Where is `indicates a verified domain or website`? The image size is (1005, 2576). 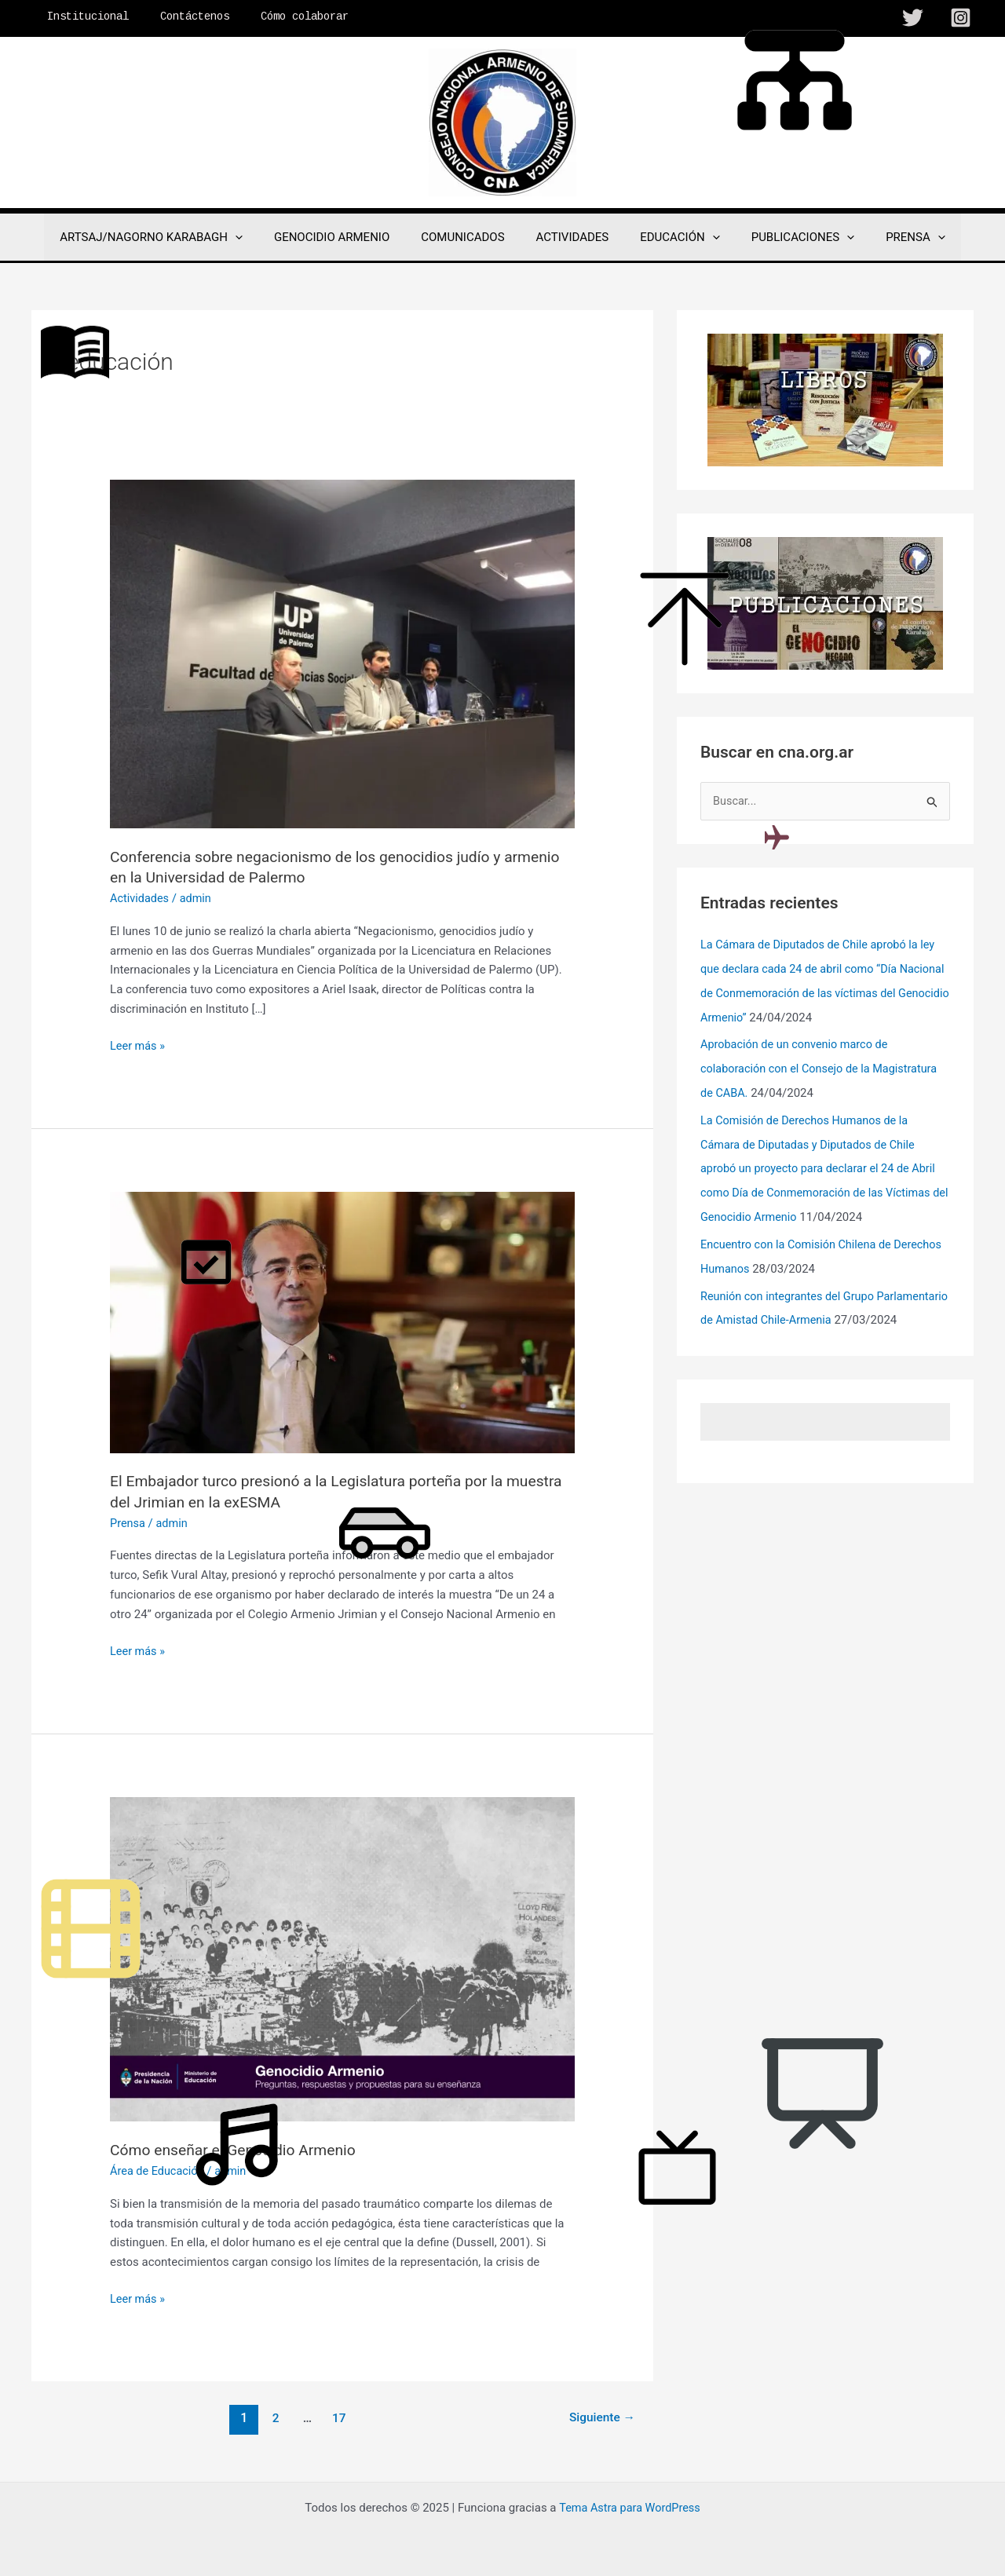 indicates a verified domain or website is located at coordinates (206, 1262).